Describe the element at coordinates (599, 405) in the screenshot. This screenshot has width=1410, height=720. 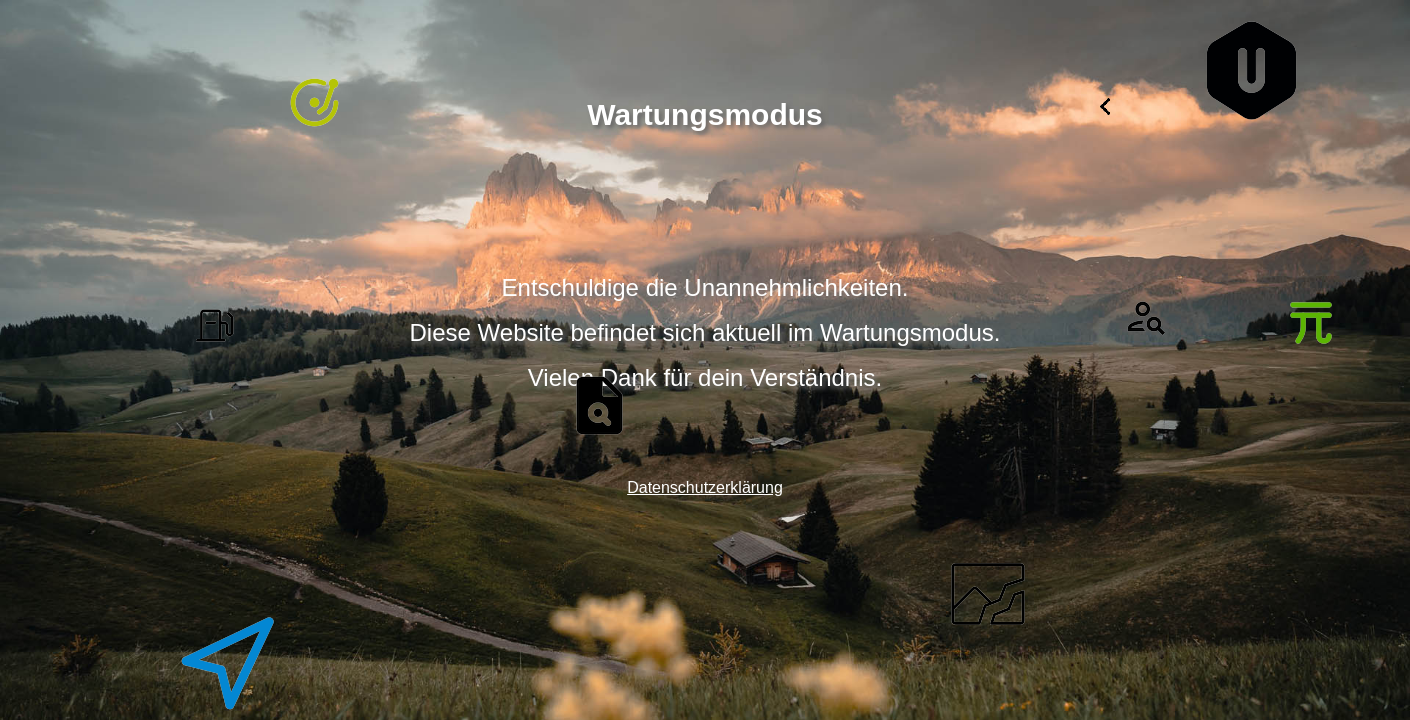
I see `search within document` at that location.